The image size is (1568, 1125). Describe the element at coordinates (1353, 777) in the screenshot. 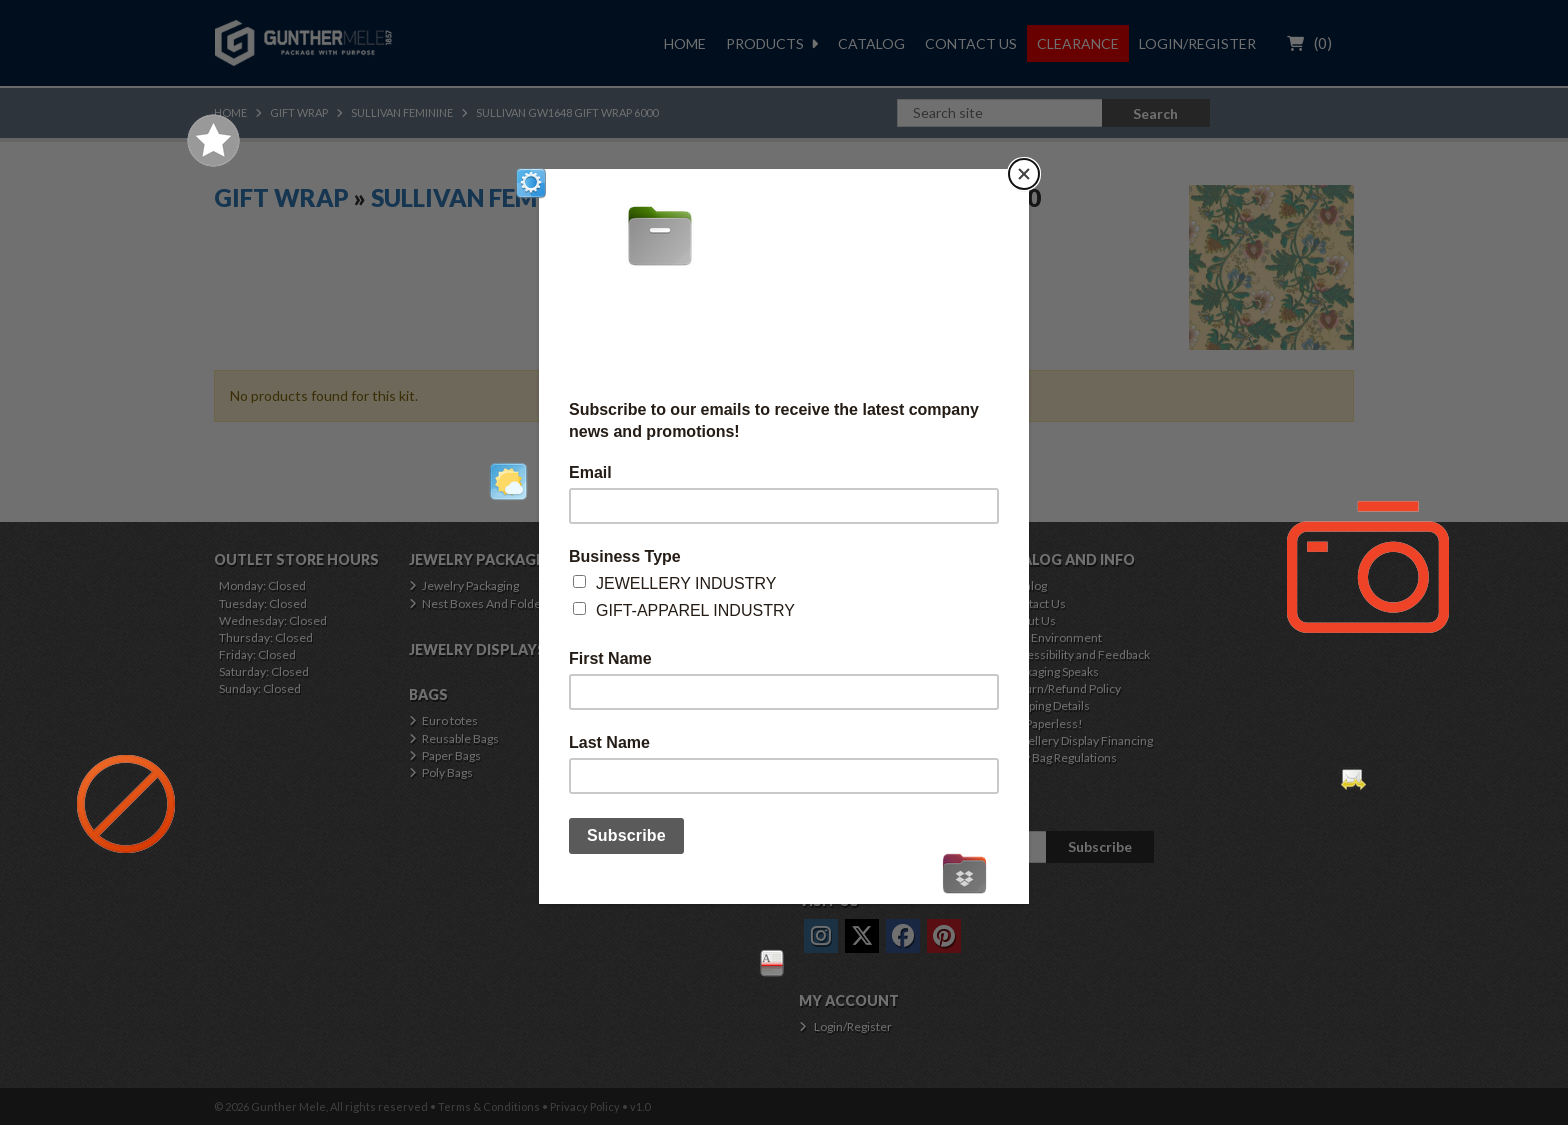

I see `reply to all recipients of an email` at that location.